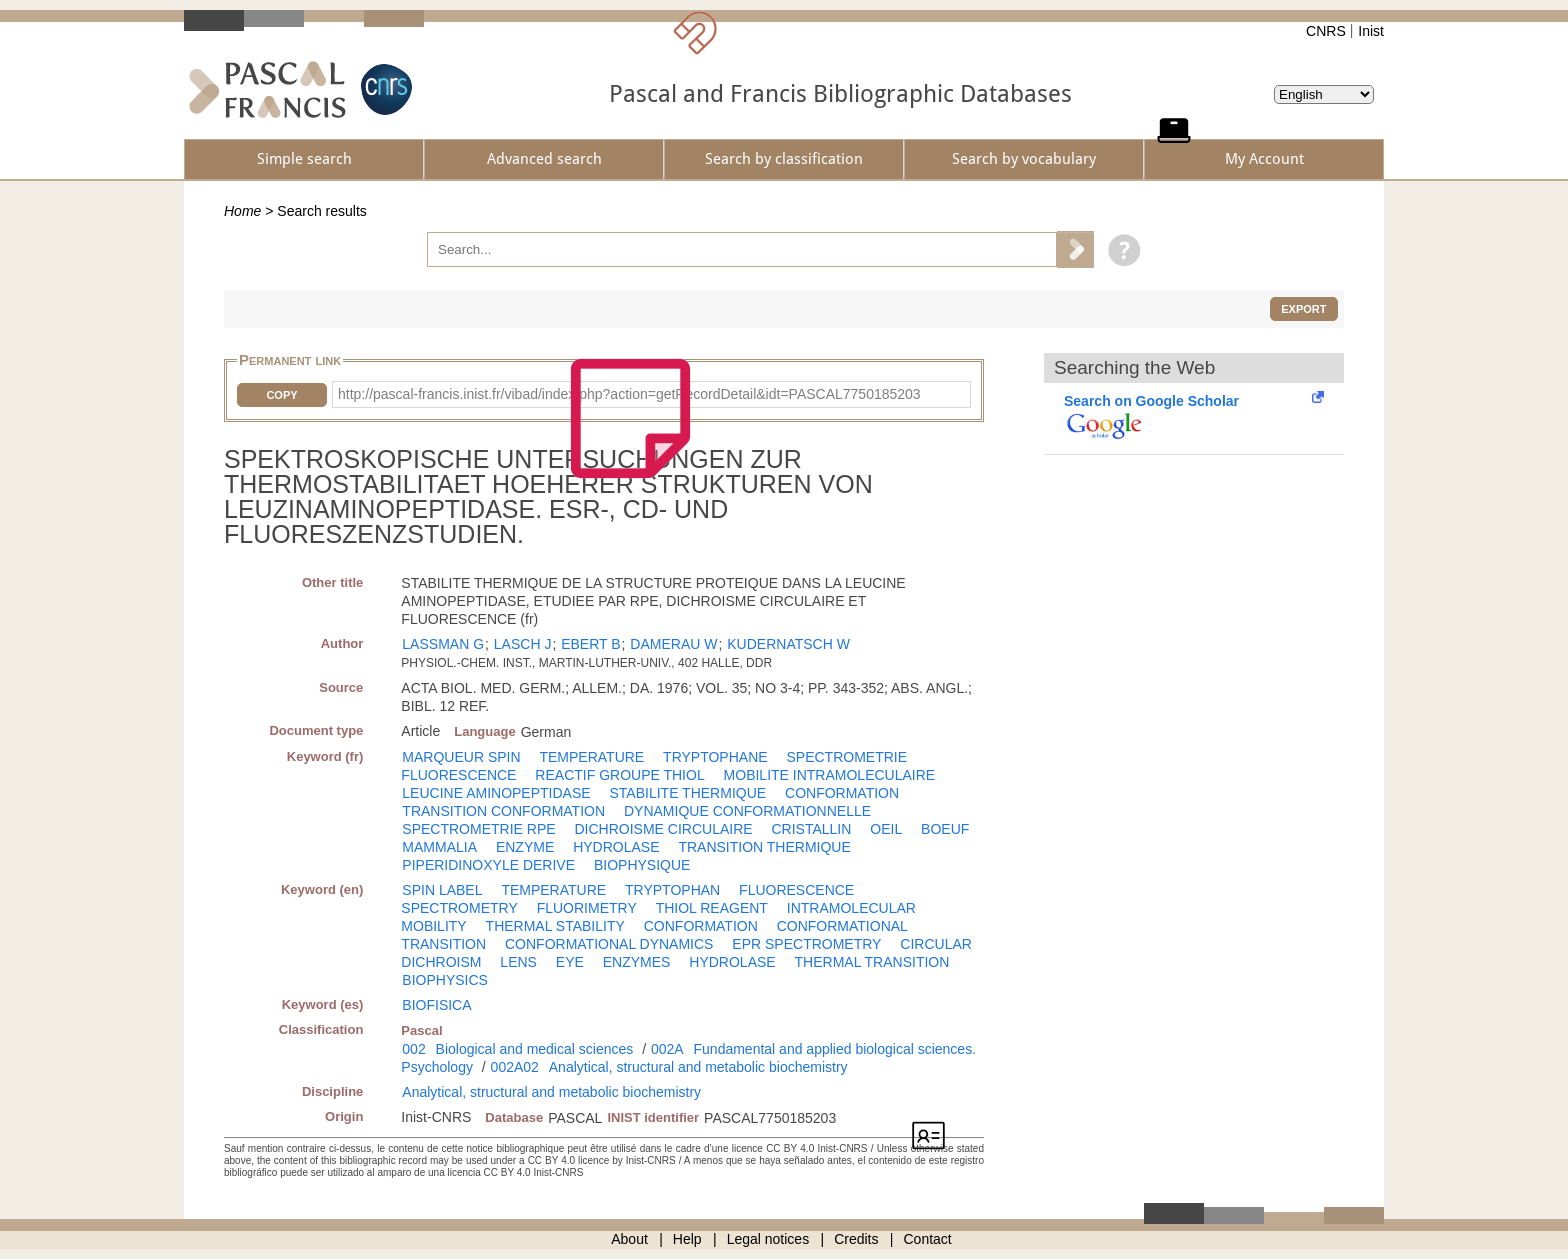 This screenshot has height=1259, width=1568. What do you see at coordinates (696, 32) in the screenshot?
I see `activate magnetic snap or alignment tool` at bounding box center [696, 32].